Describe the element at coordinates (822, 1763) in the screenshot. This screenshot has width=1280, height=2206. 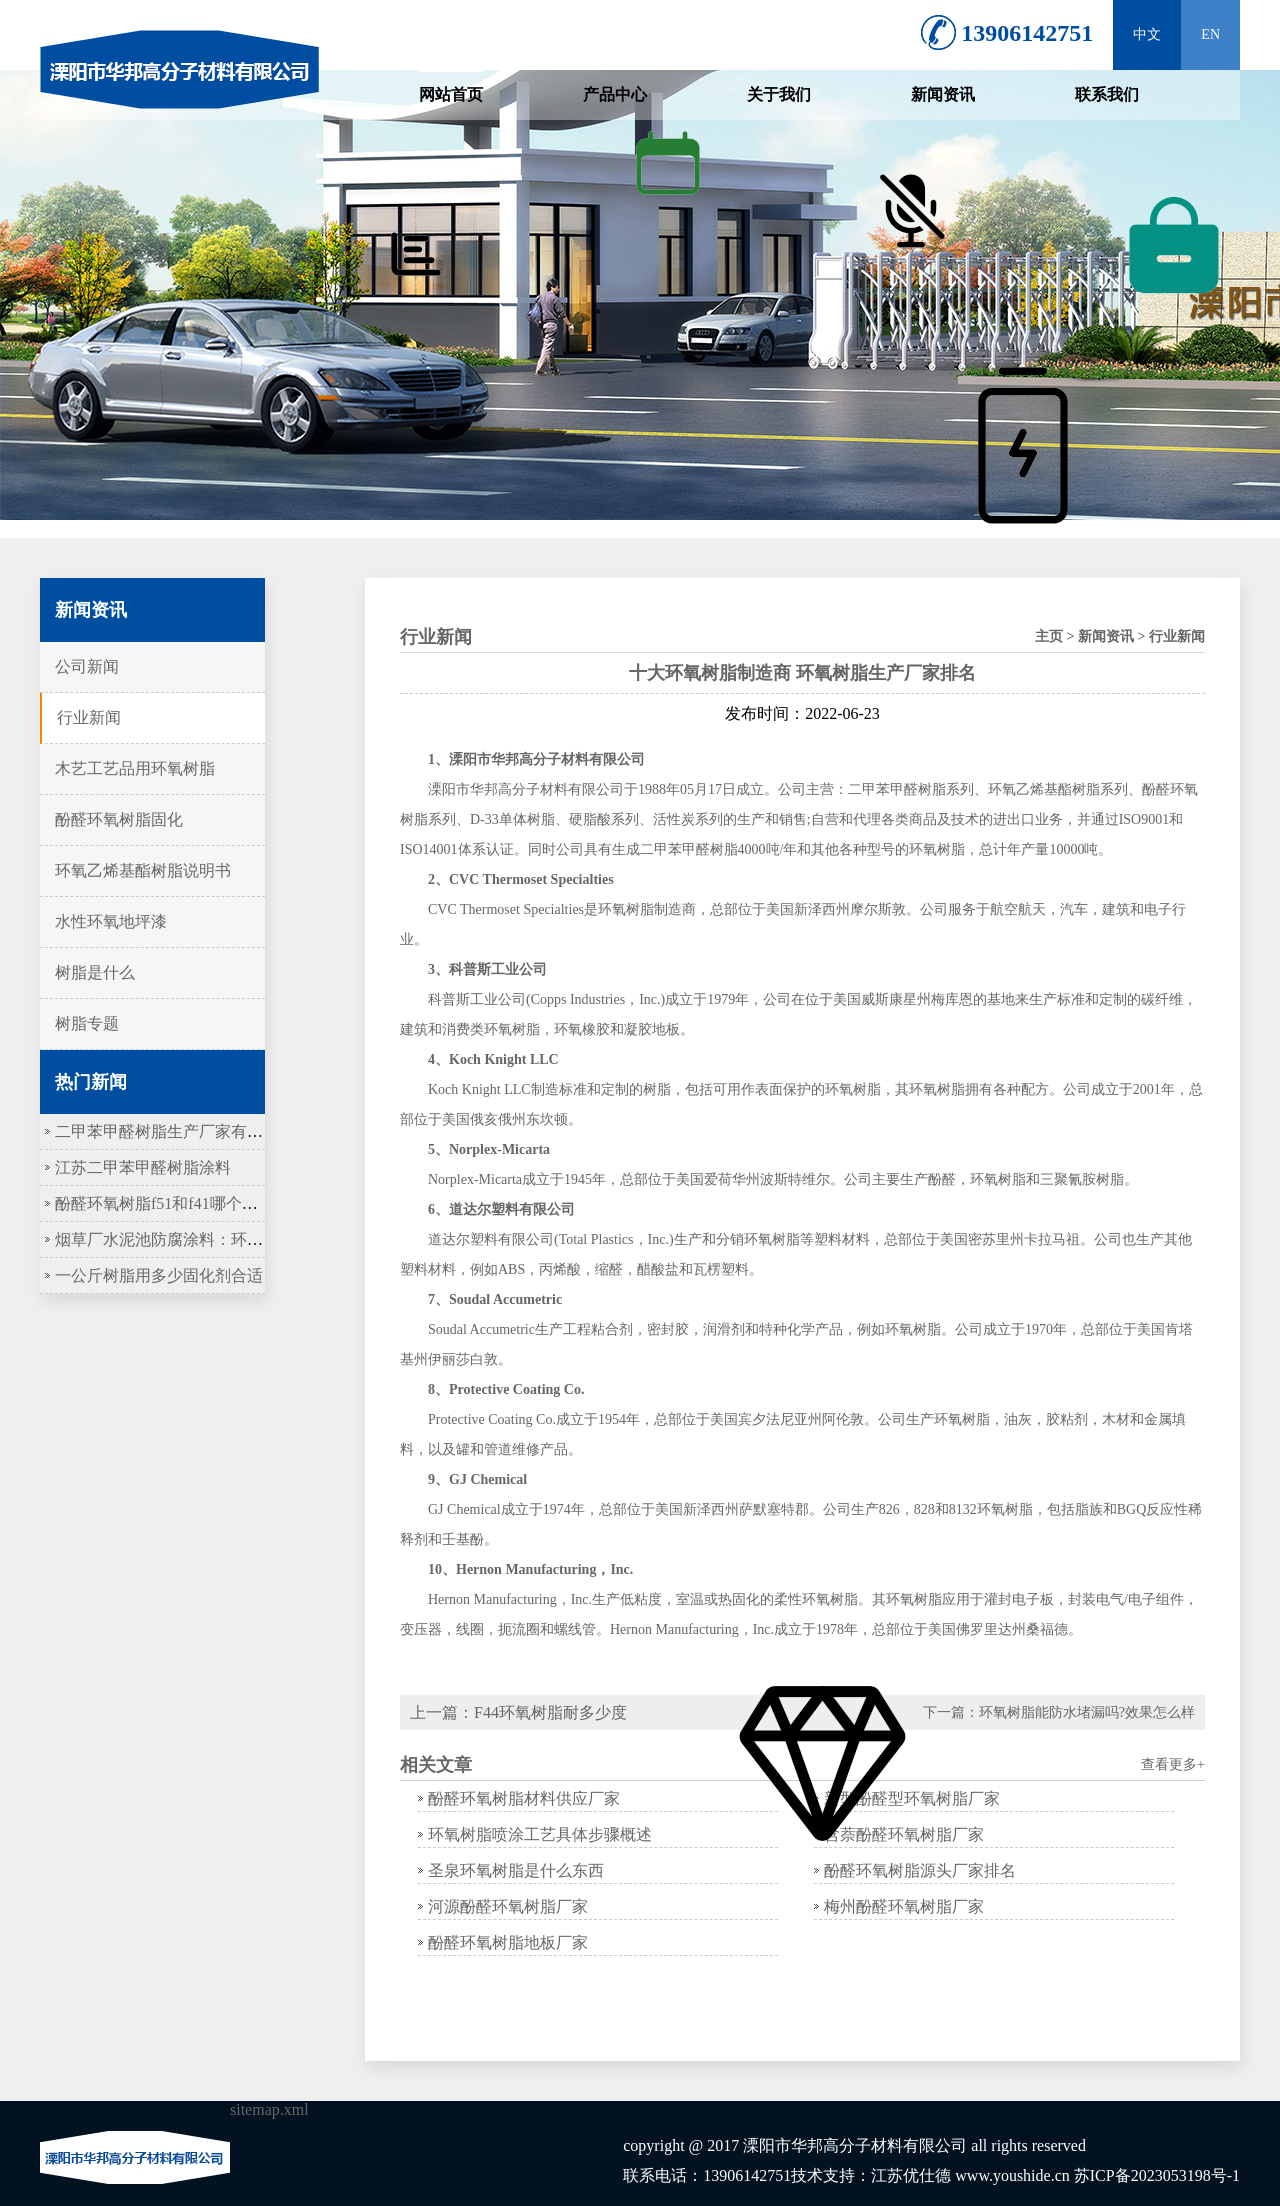
I see `indicates premium or pro membership status` at that location.